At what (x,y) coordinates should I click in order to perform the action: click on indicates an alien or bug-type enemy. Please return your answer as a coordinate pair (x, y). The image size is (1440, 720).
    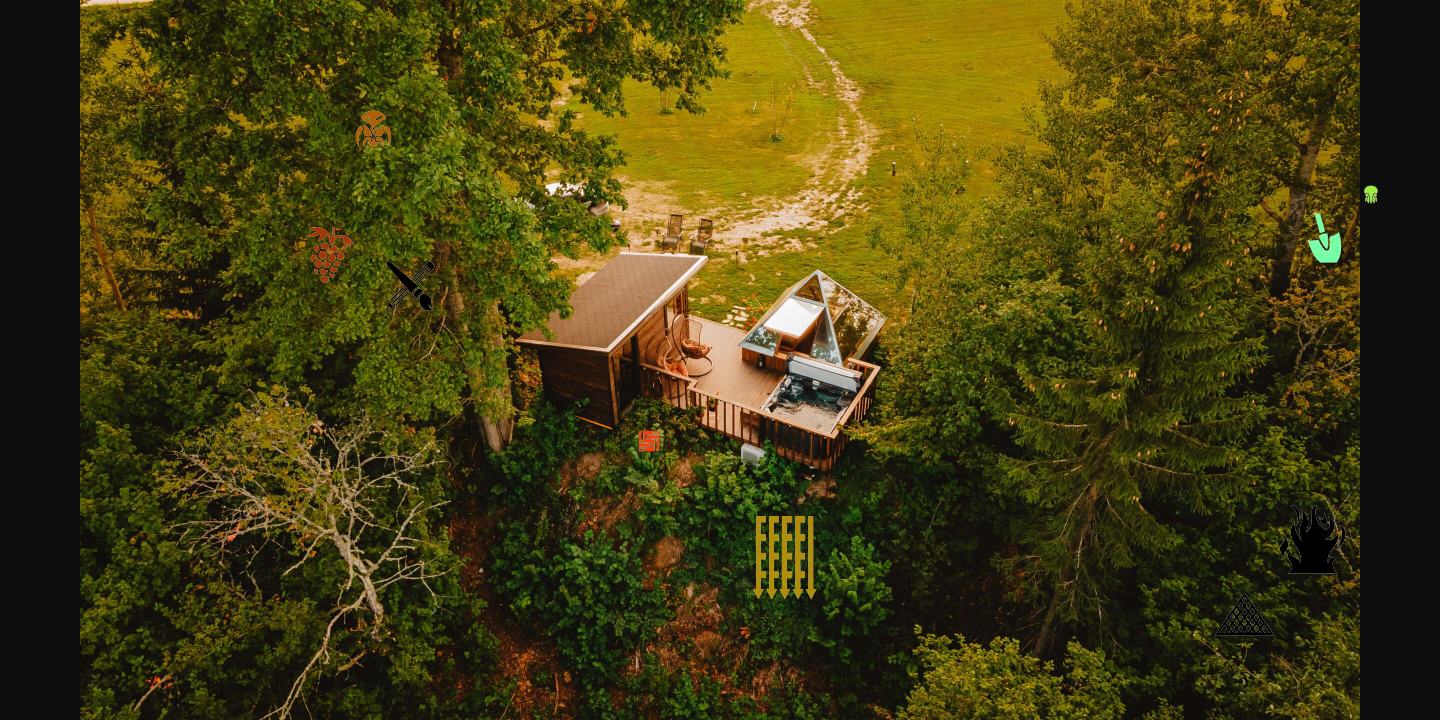
    Looking at the image, I should click on (373, 128).